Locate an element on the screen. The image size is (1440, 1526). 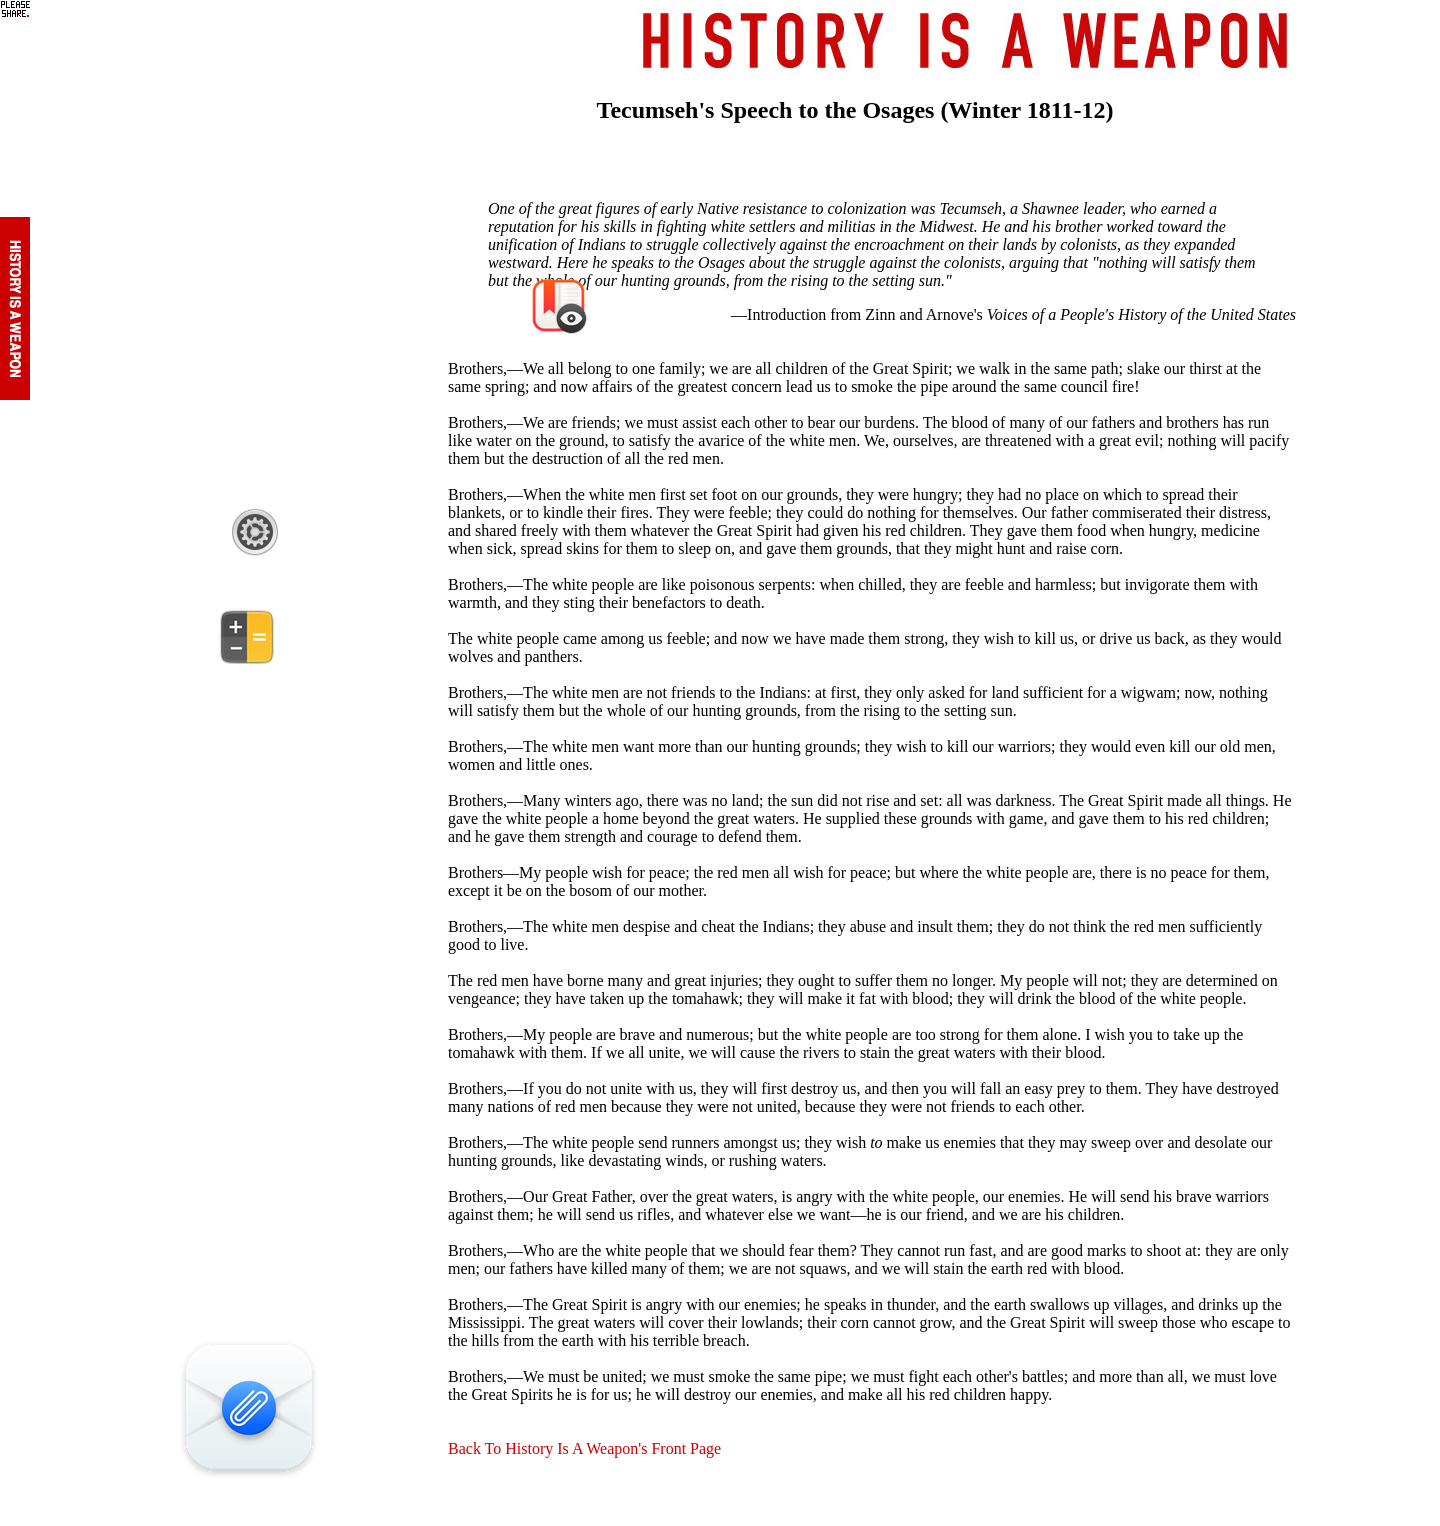
open system settings is located at coordinates (255, 532).